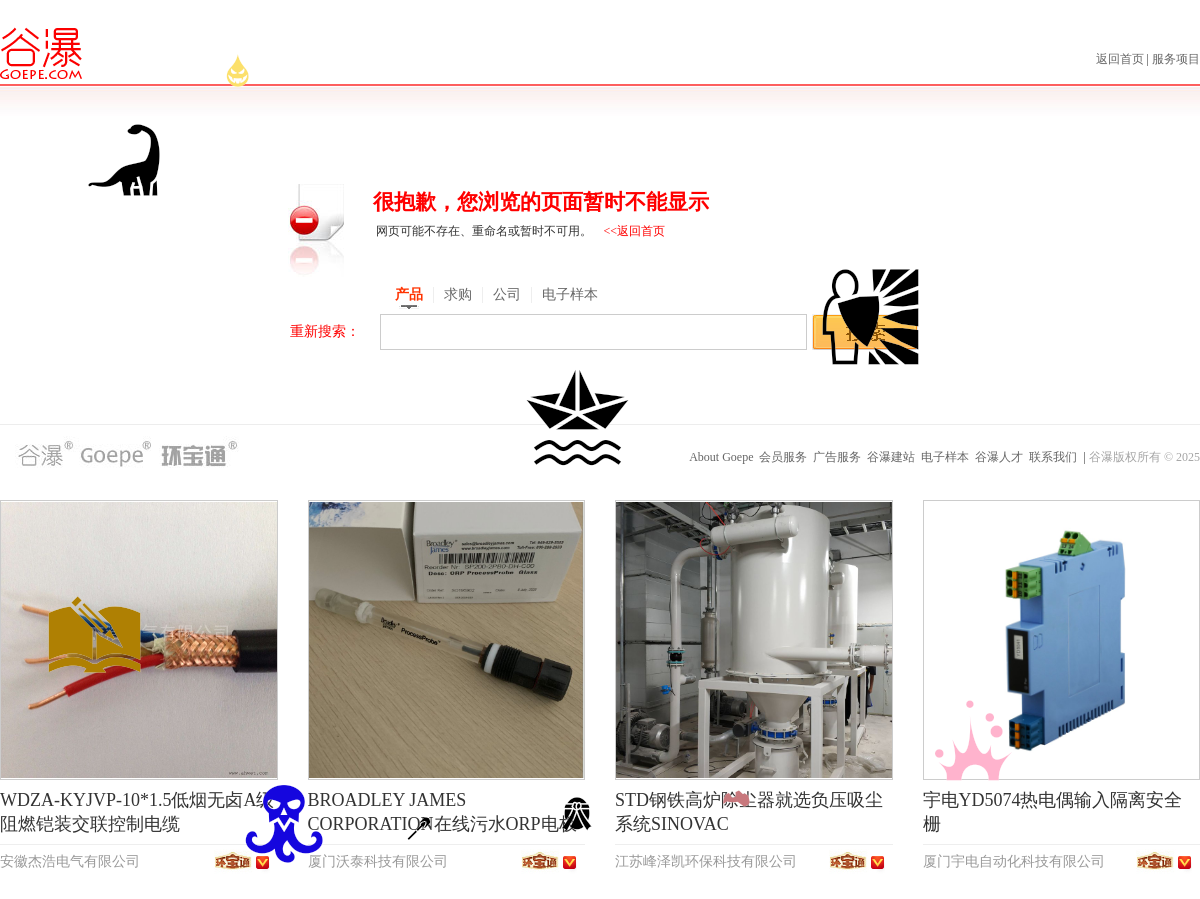 The height and width of the screenshot is (899, 1200). Describe the element at coordinates (419, 829) in the screenshot. I see `equip digging or excavation tool` at that location.